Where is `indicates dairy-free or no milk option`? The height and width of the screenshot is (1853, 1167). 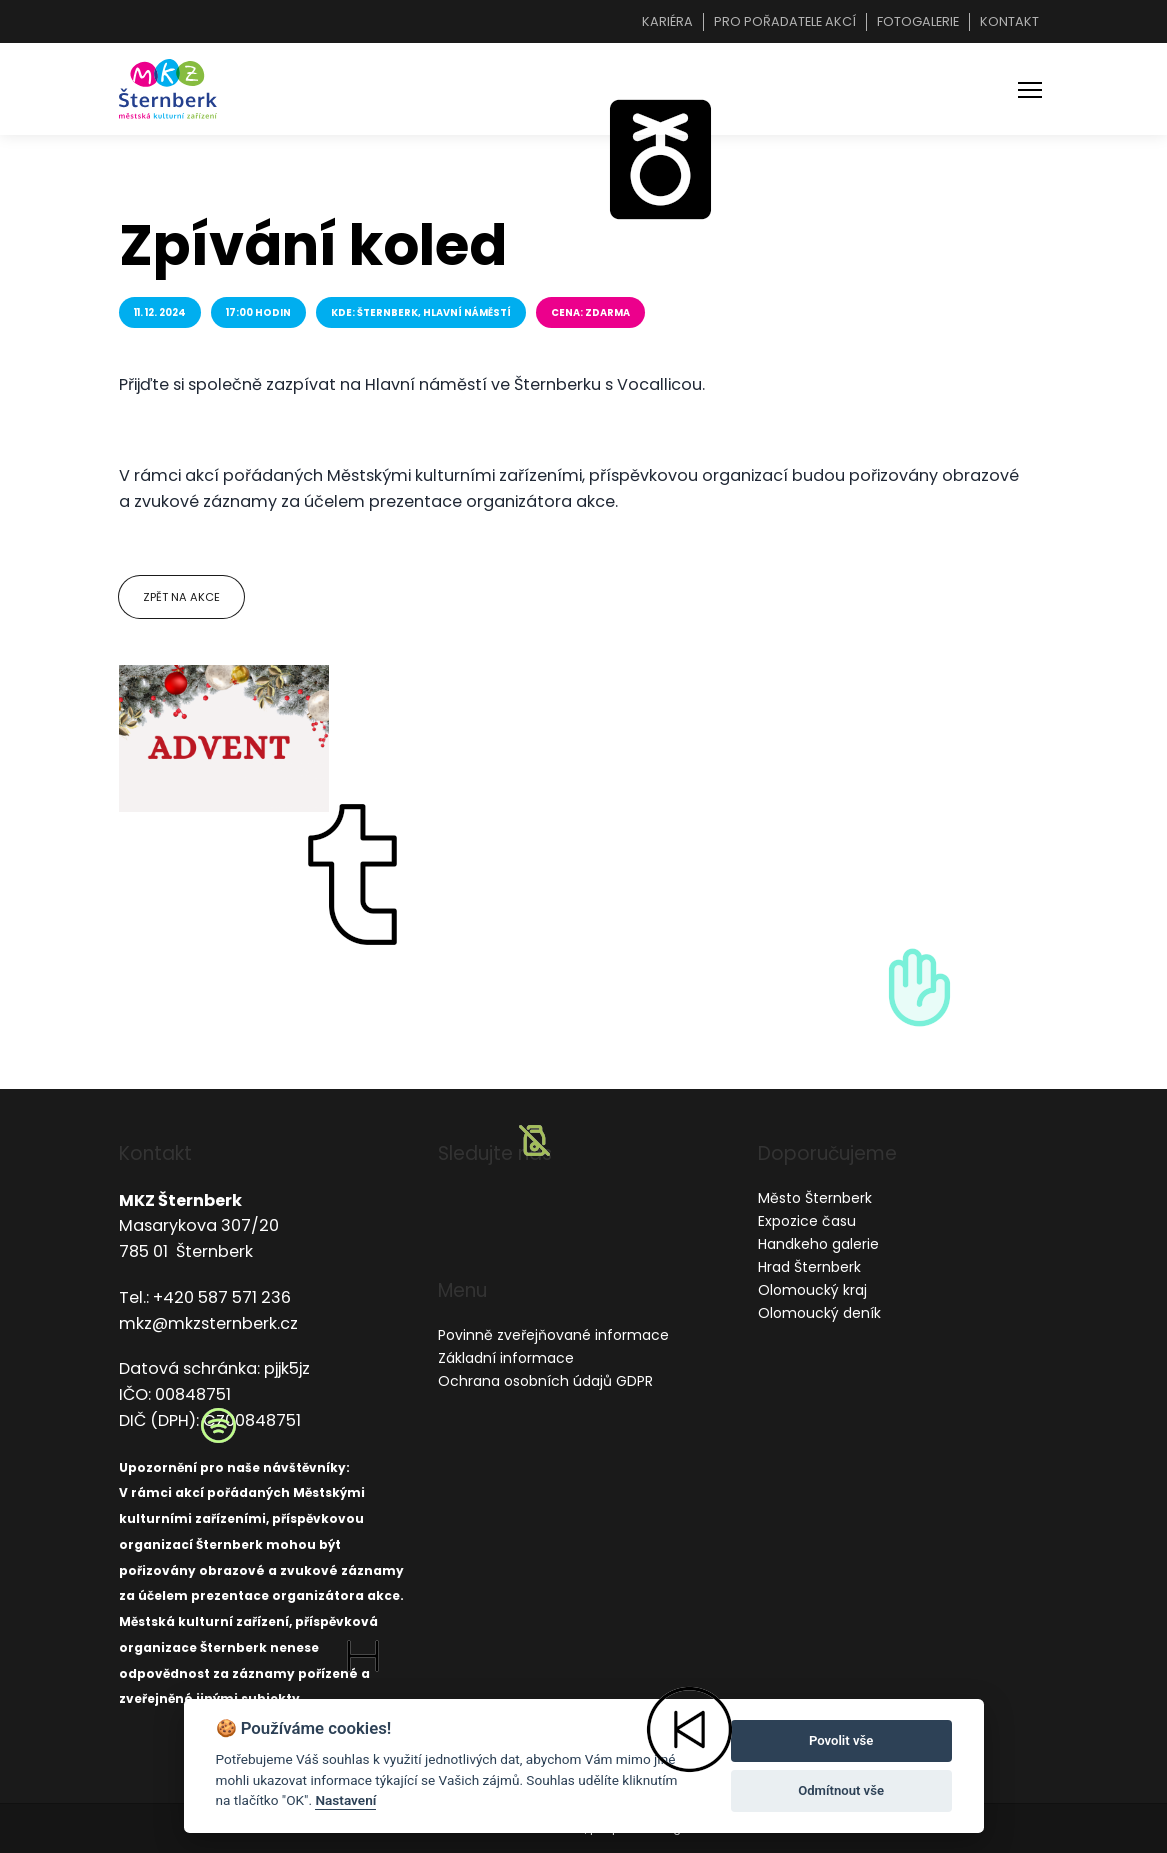
indicates dairy-free or no milk option is located at coordinates (534, 1140).